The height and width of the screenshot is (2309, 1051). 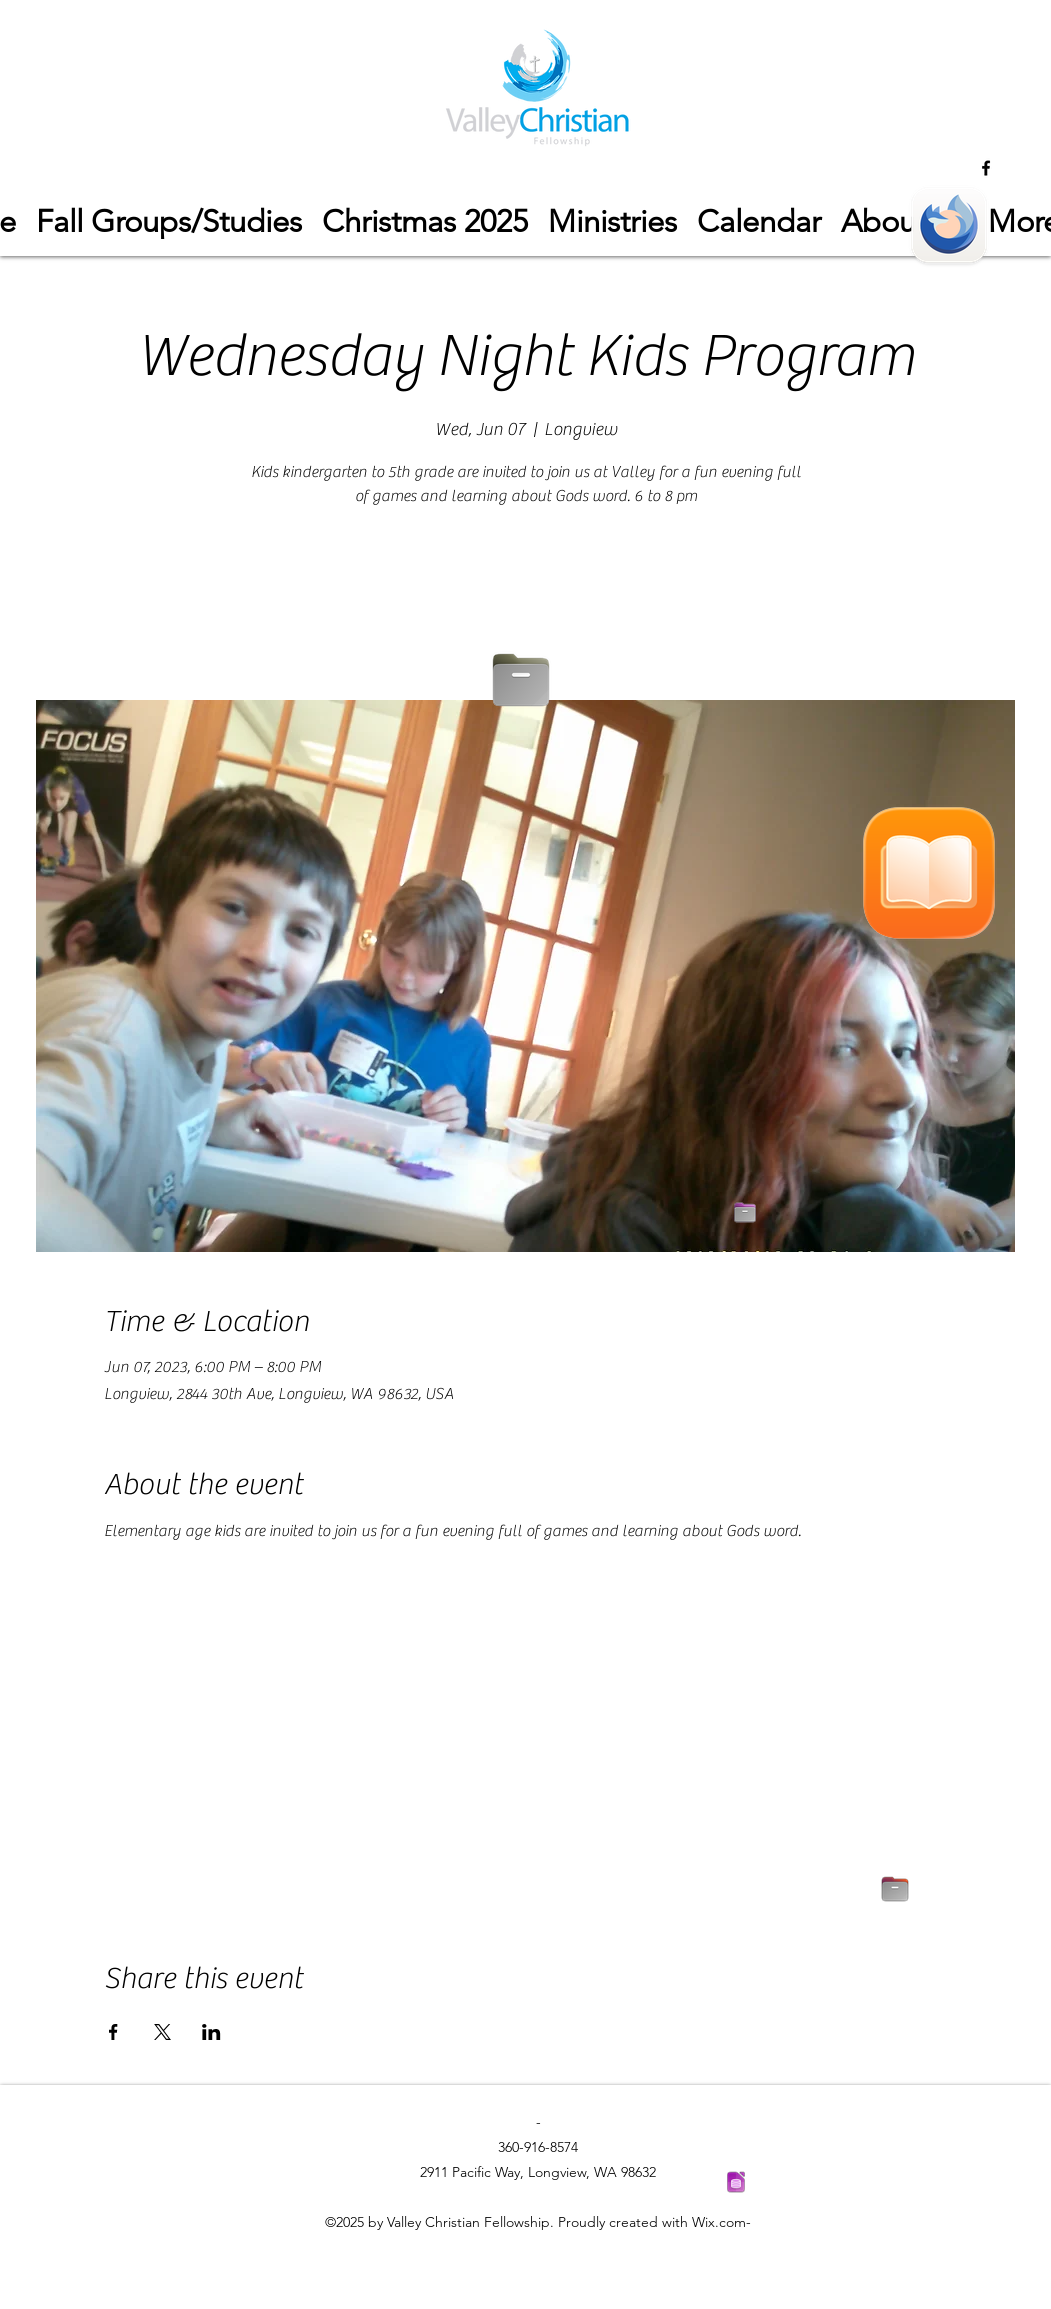 I want to click on open LibreOffice Base database application, so click(x=736, y=2182).